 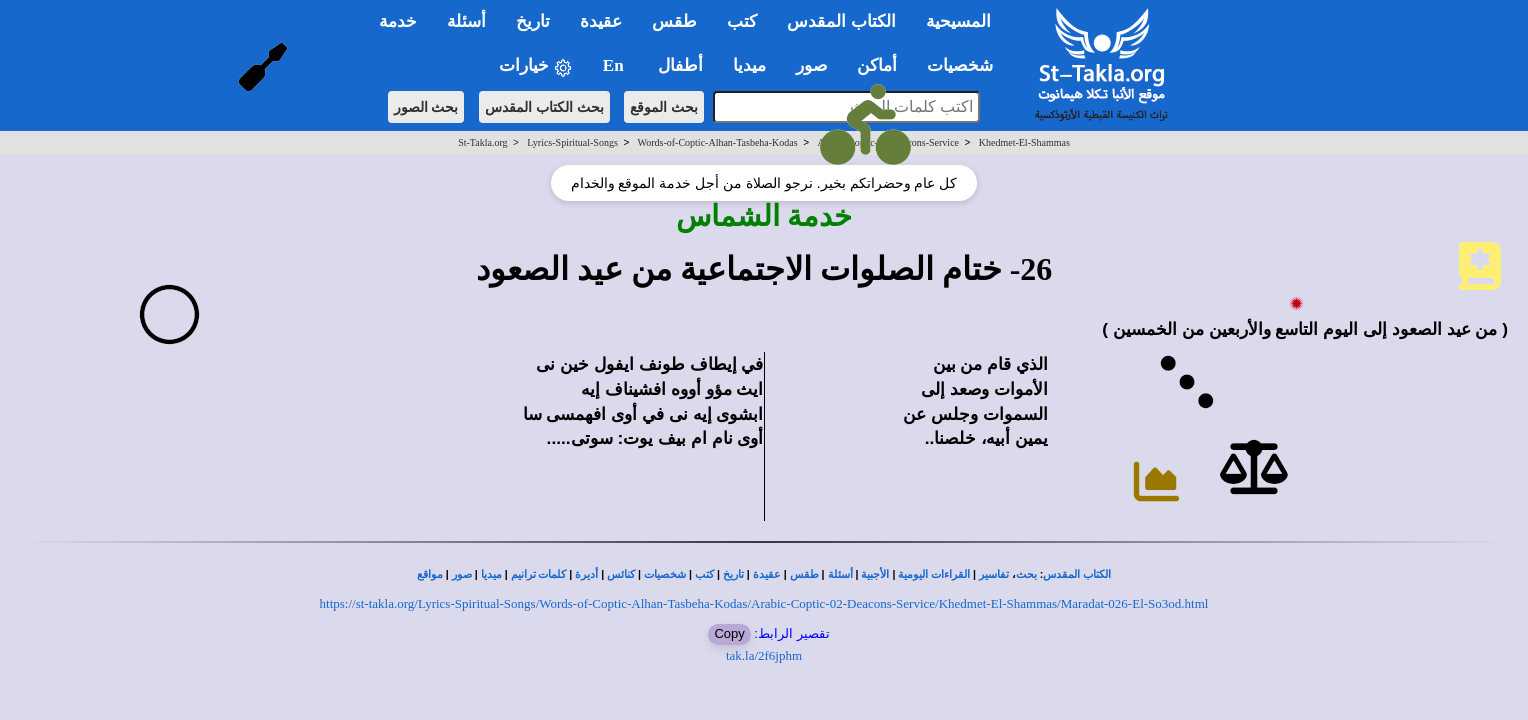 I want to click on access Jewish religious texts, so click(x=1480, y=266).